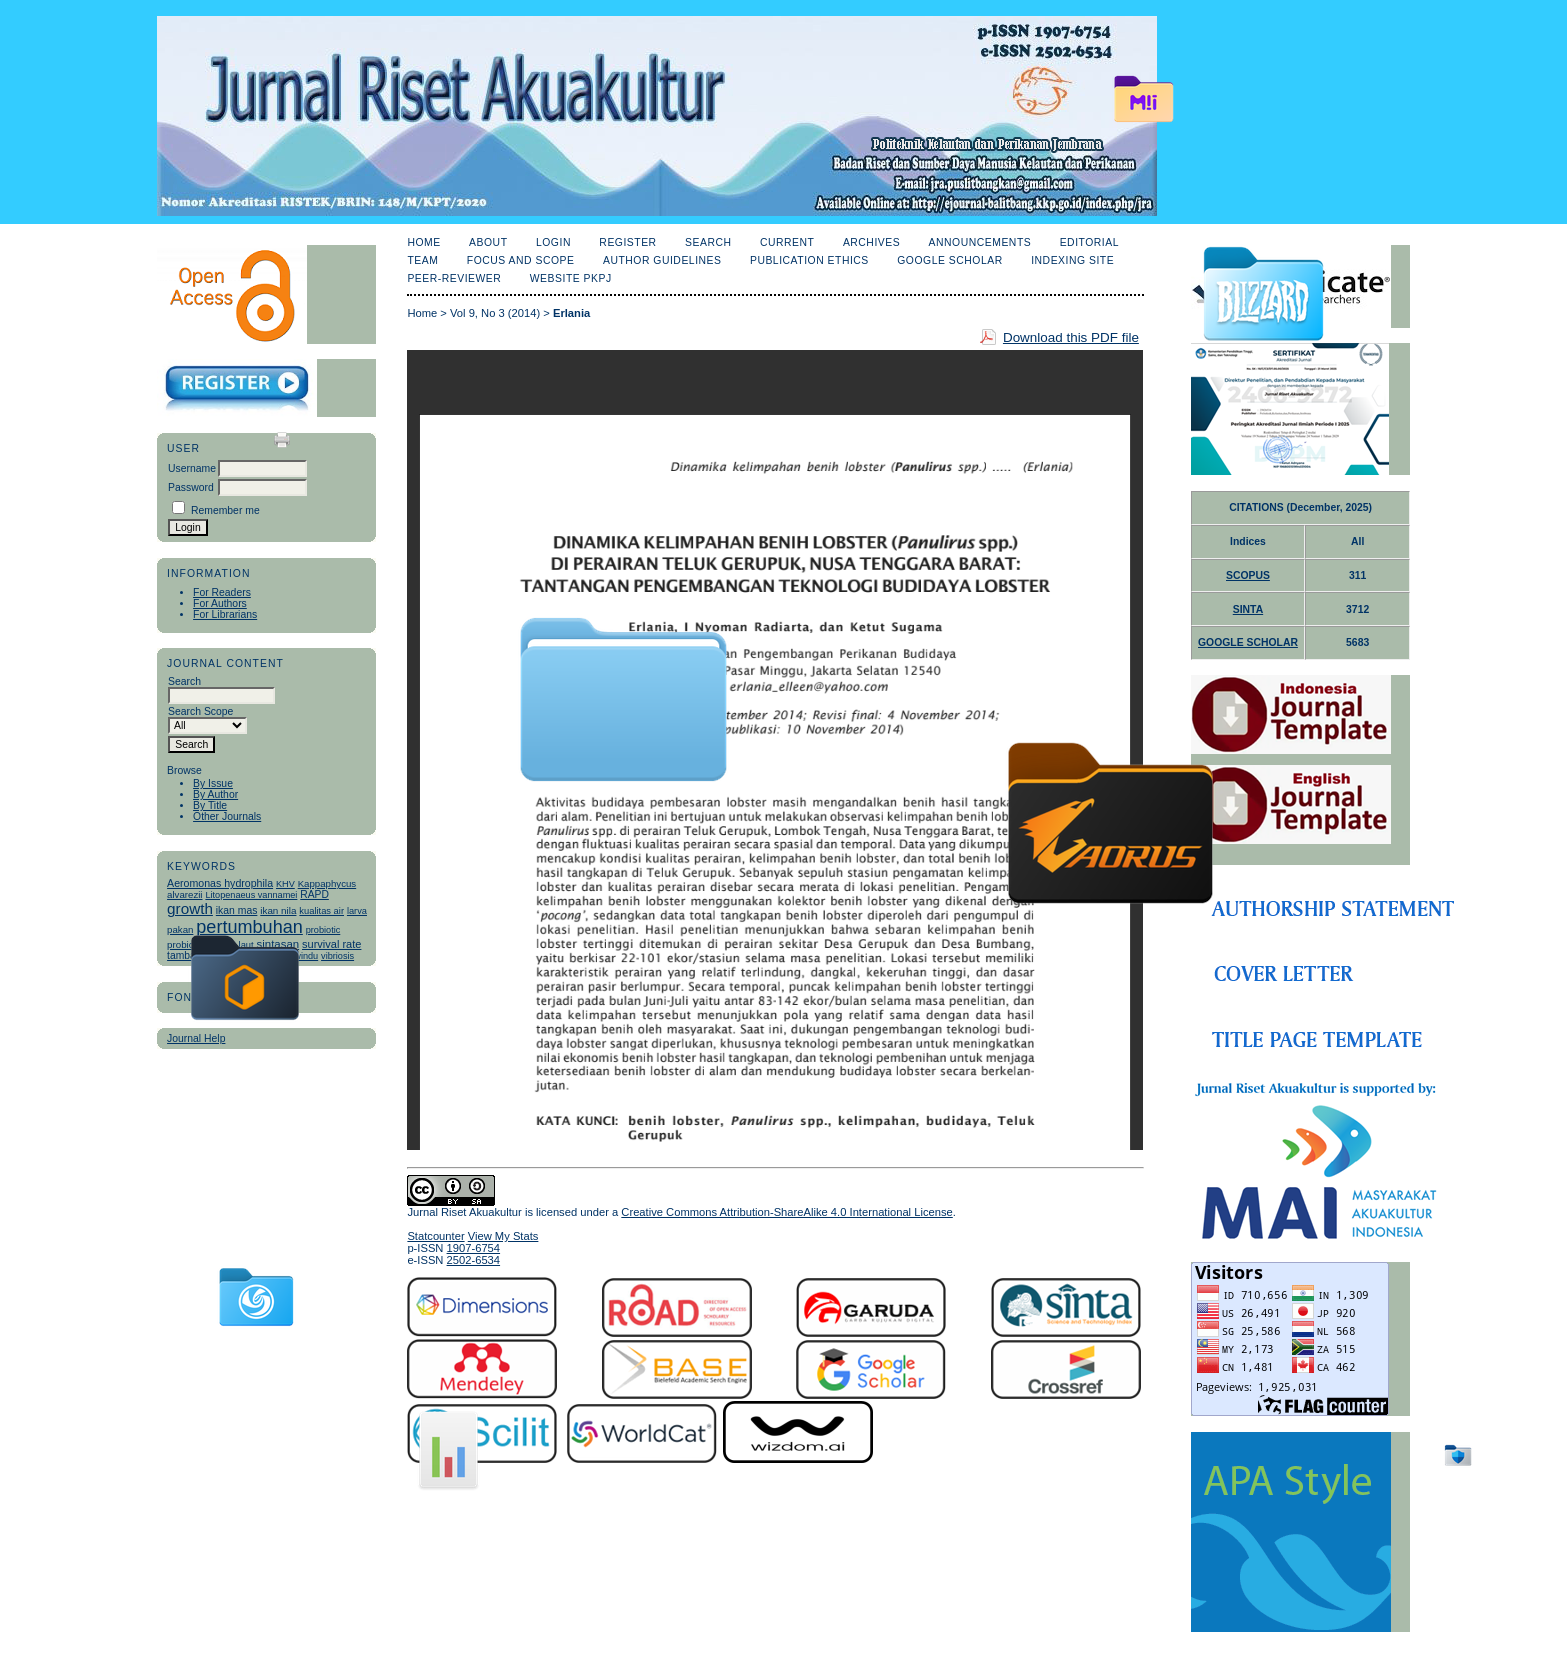 The height and width of the screenshot is (1658, 1567). What do you see at coordinates (1263, 297) in the screenshot?
I see `folder containing Blizzard games or files` at bounding box center [1263, 297].